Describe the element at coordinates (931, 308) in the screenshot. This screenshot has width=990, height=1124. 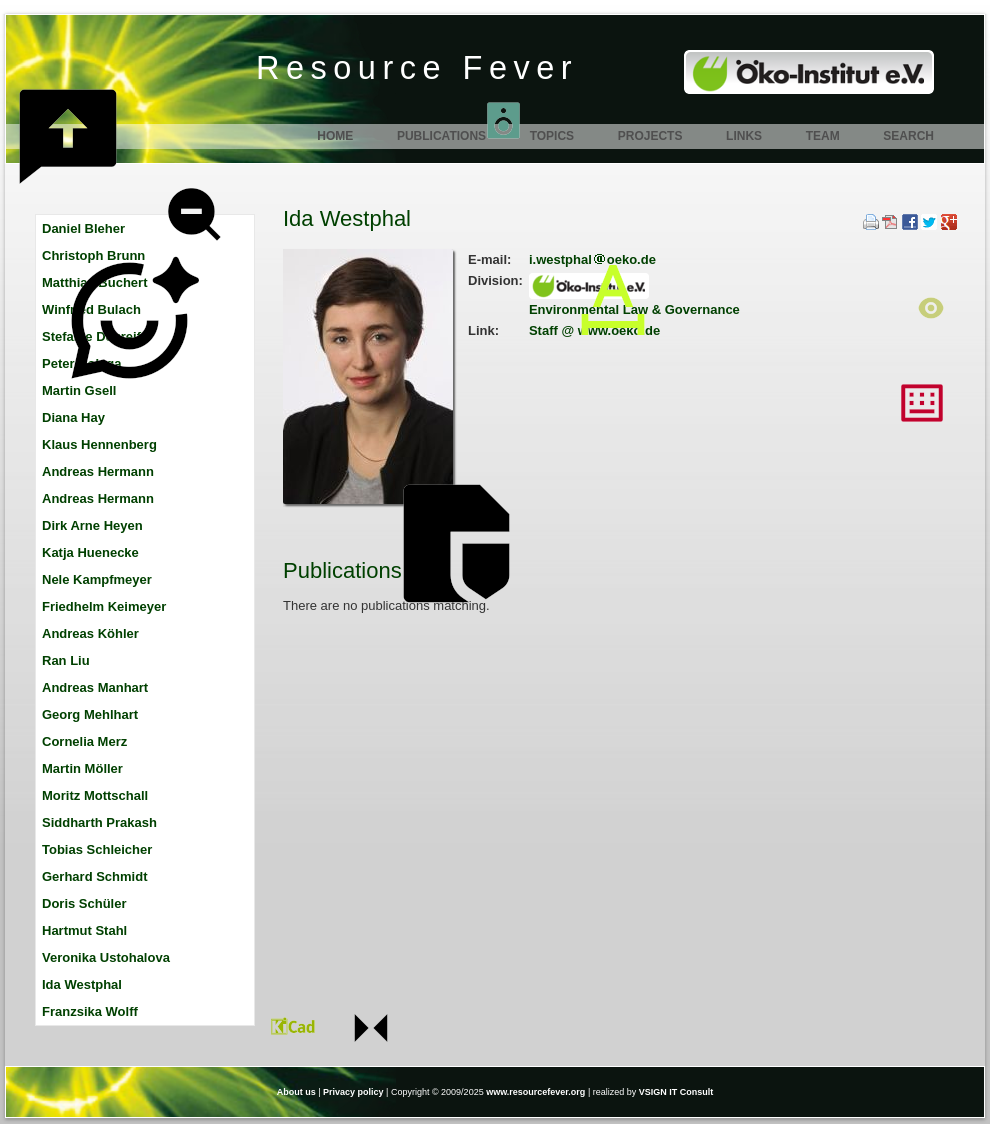
I see `view or preview content` at that location.